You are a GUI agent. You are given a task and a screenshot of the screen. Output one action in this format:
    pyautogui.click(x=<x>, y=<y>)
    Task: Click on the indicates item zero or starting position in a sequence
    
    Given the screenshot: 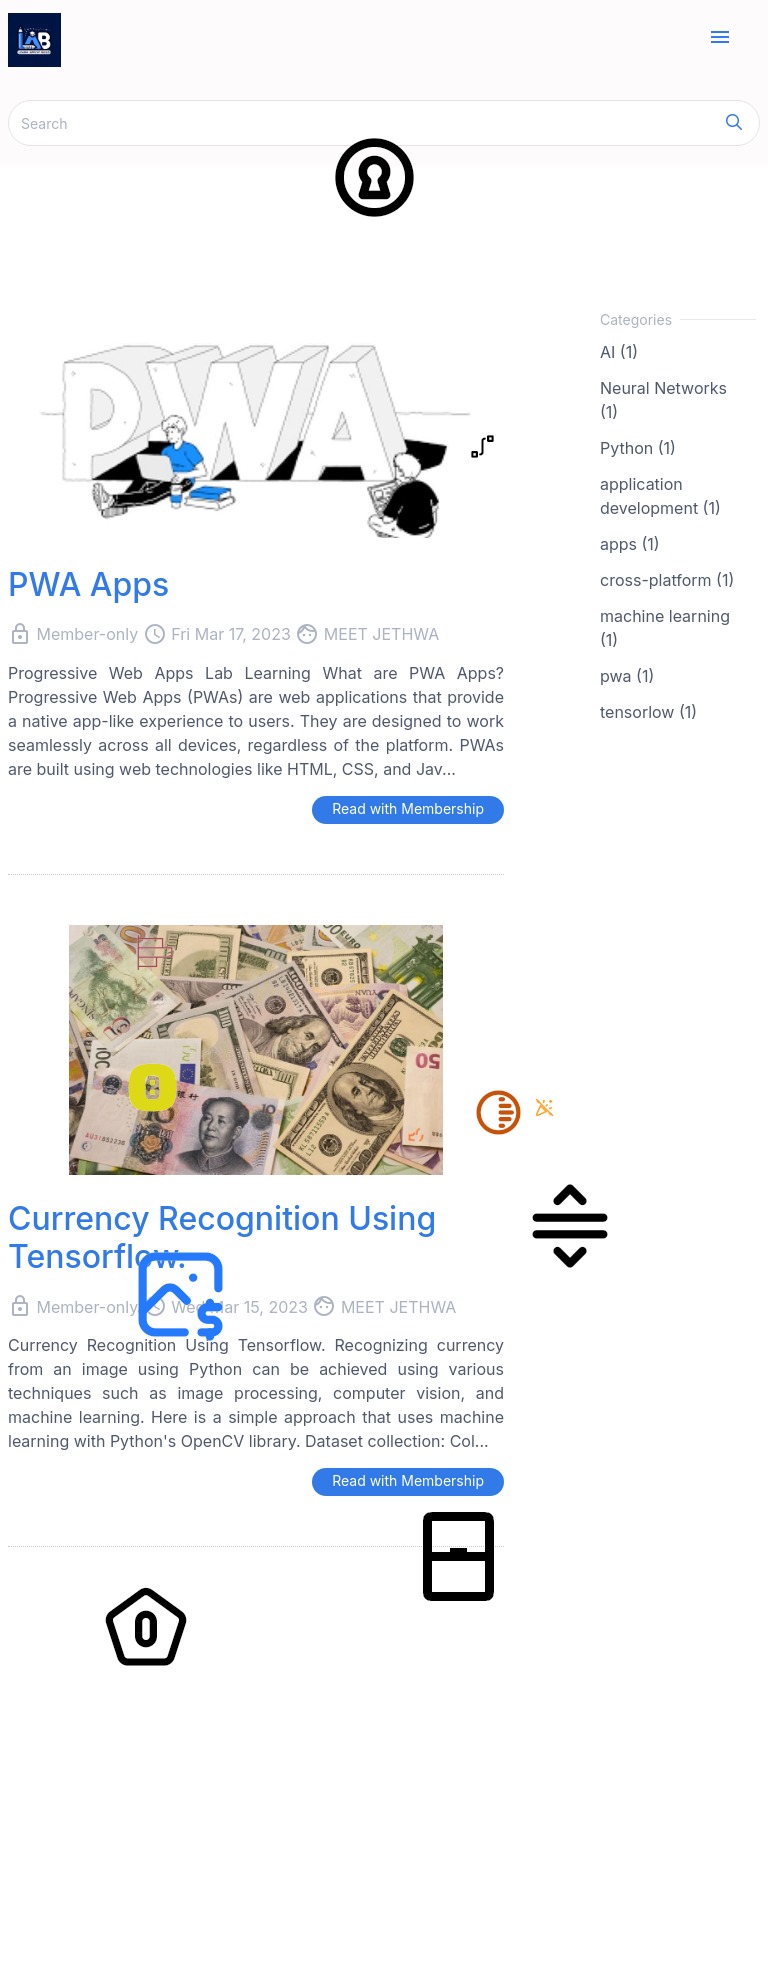 What is the action you would take?
    pyautogui.click(x=146, y=1629)
    